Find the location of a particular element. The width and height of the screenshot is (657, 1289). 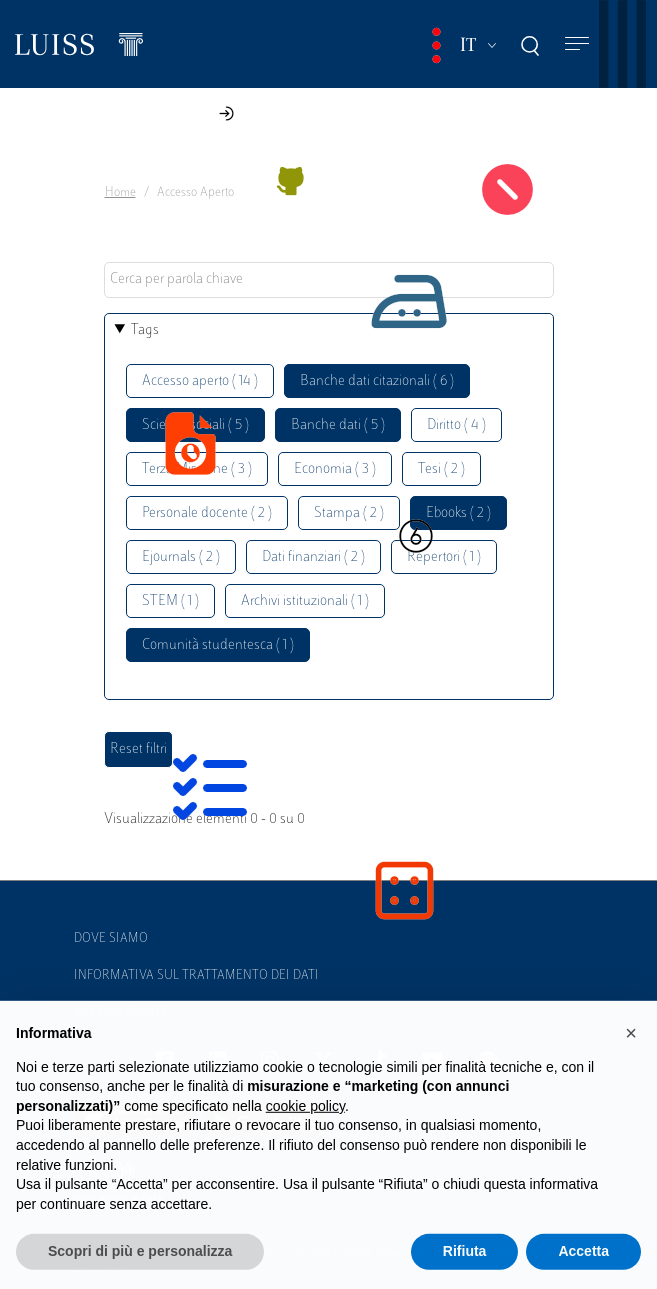

indicates a prohibited or forbidden action is located at coordinates (507, 189).